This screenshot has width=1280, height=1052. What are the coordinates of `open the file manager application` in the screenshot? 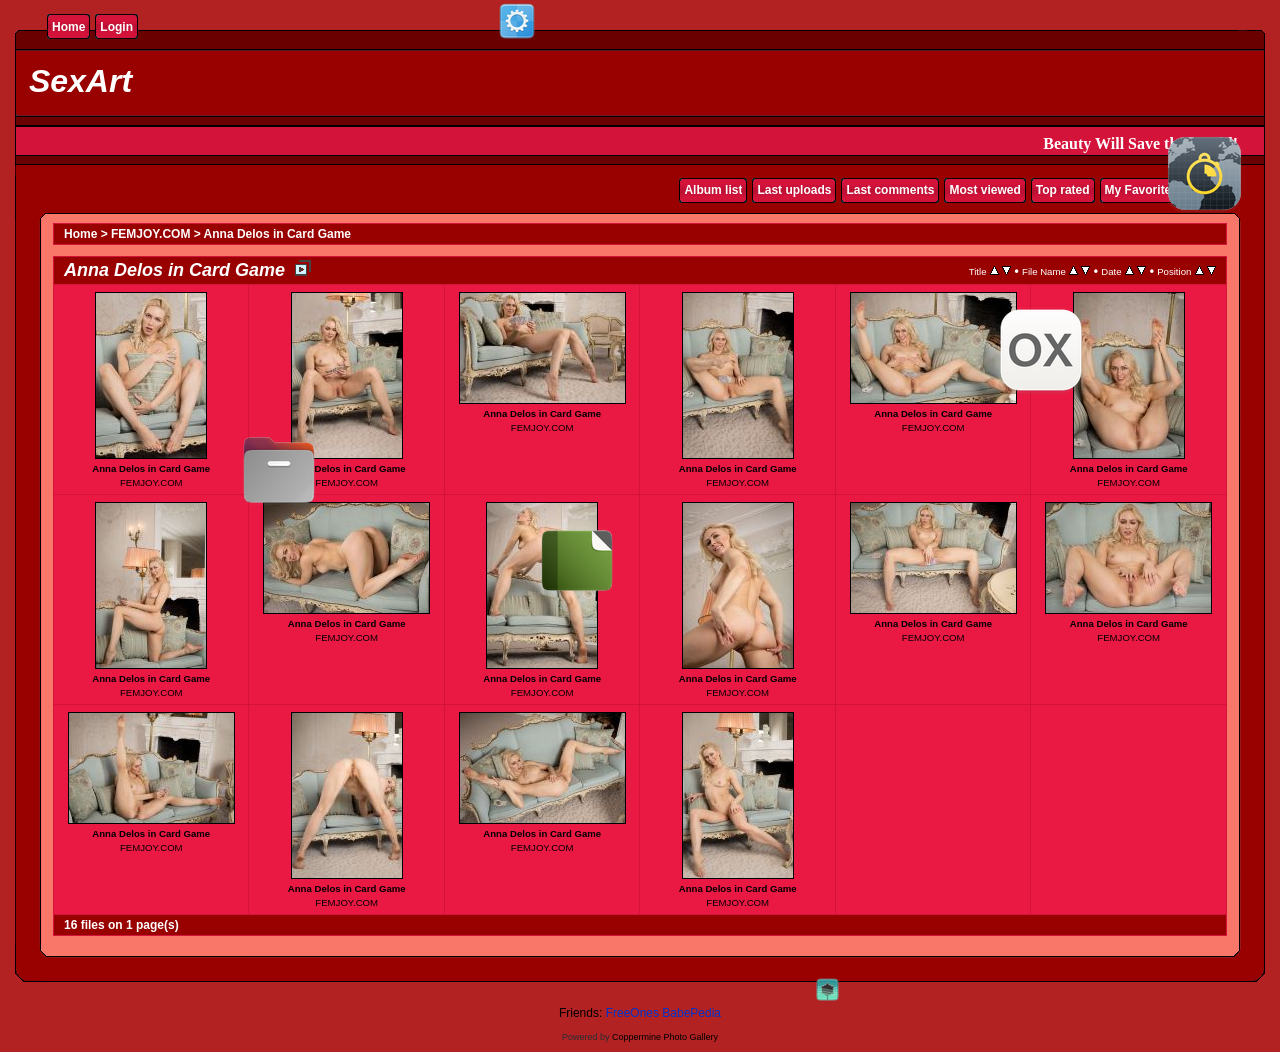 It's located at (279, 470).